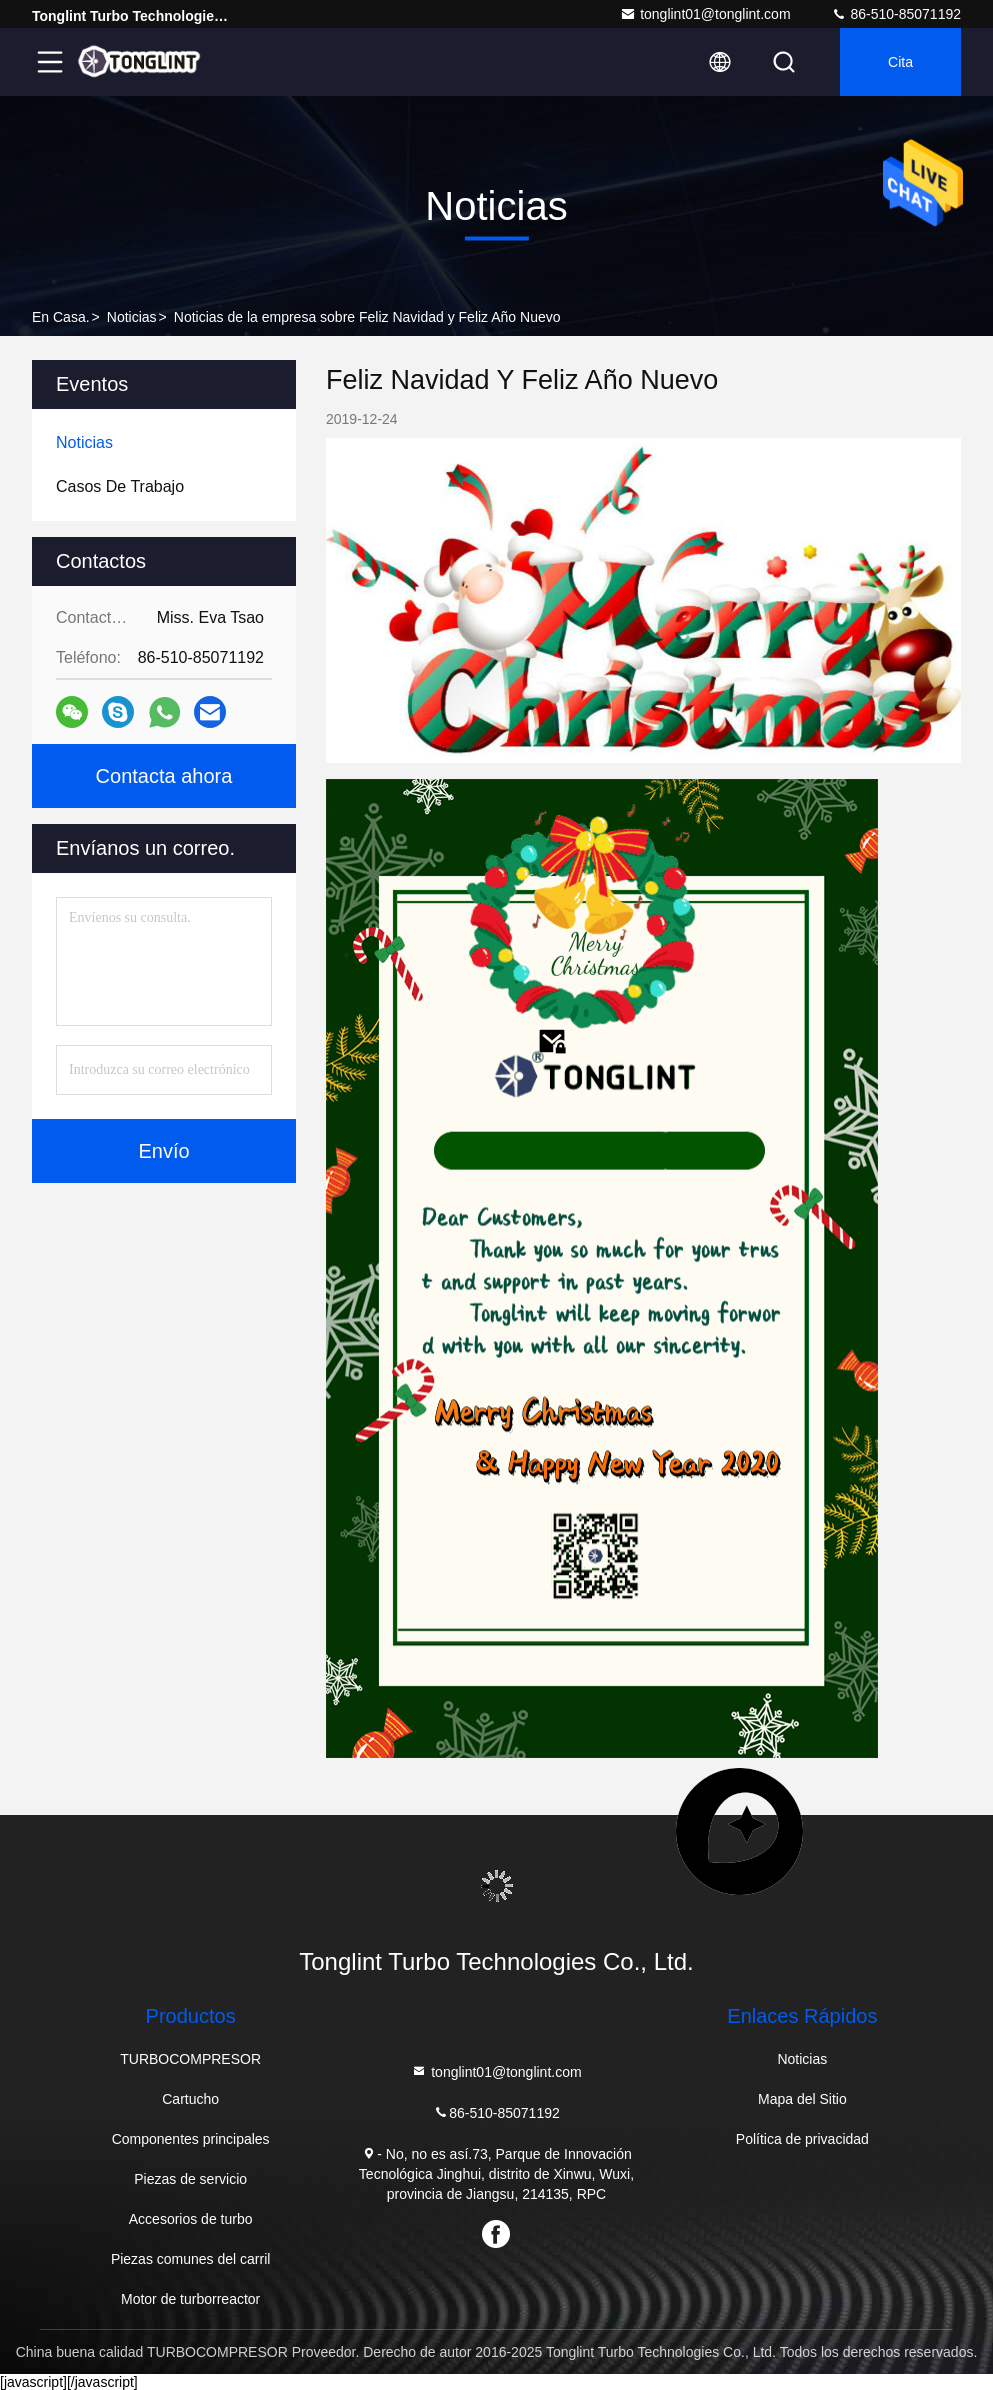 This screenshot has width=993, height=2390. Describe the element at coordinates (552, 1041) in the screenshot. I see `secure or encrypted email` at that location.